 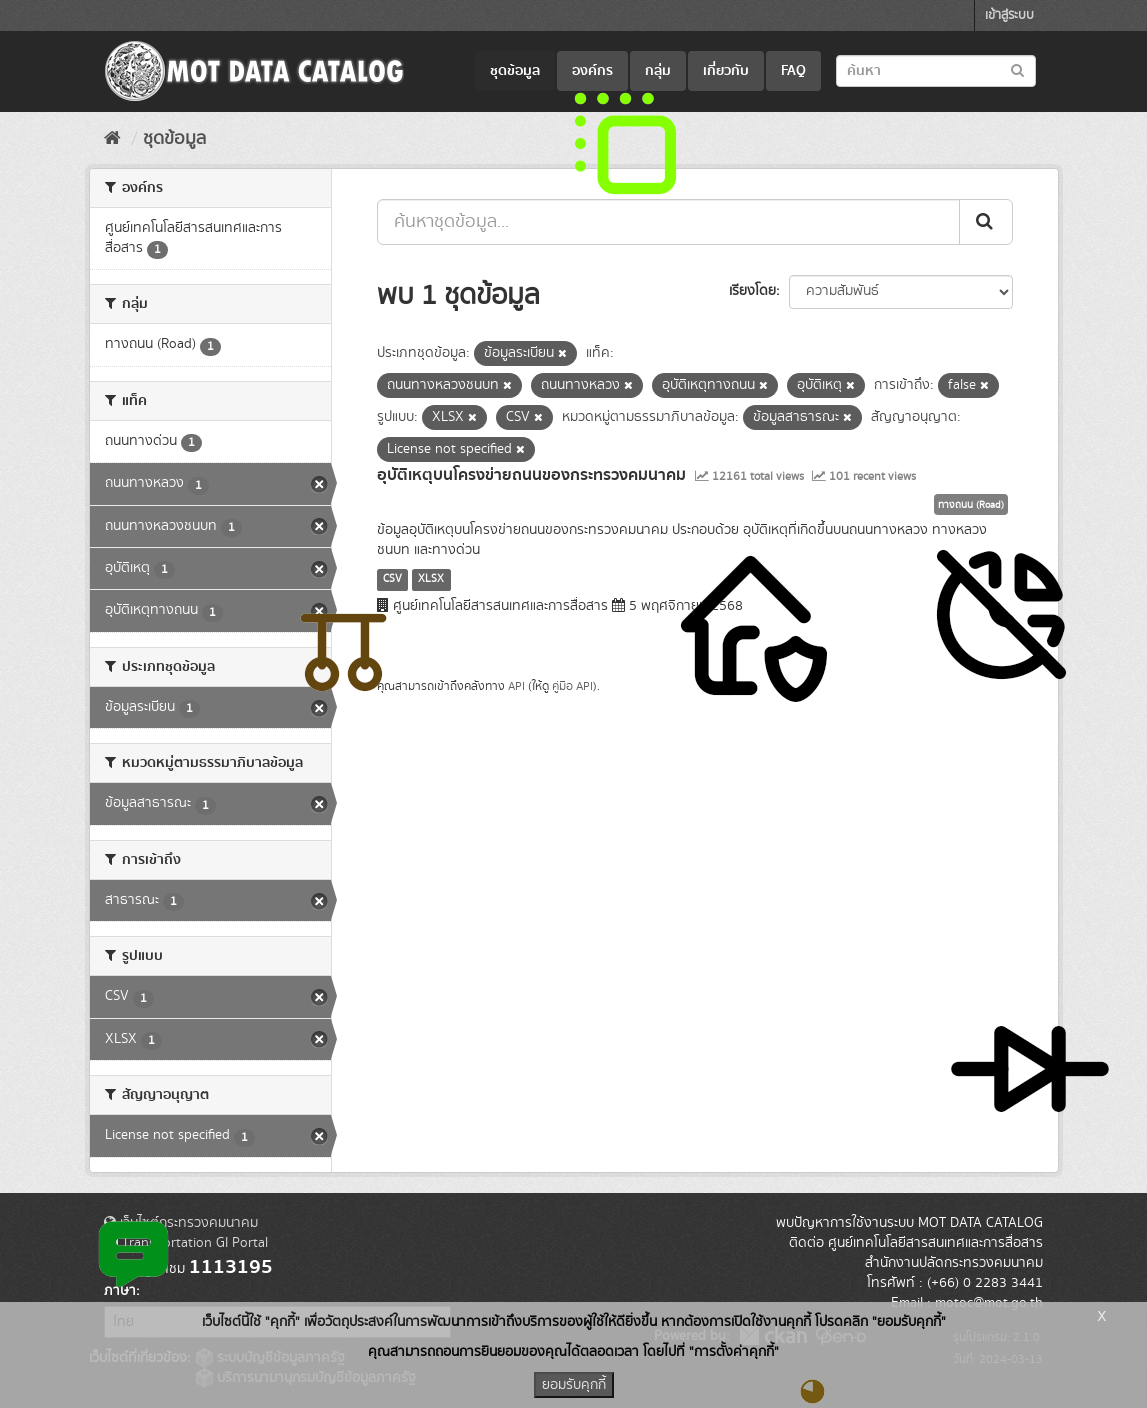 I want to click on represents a diode component in a circuit diagram, so click(x=1030, y=1069).